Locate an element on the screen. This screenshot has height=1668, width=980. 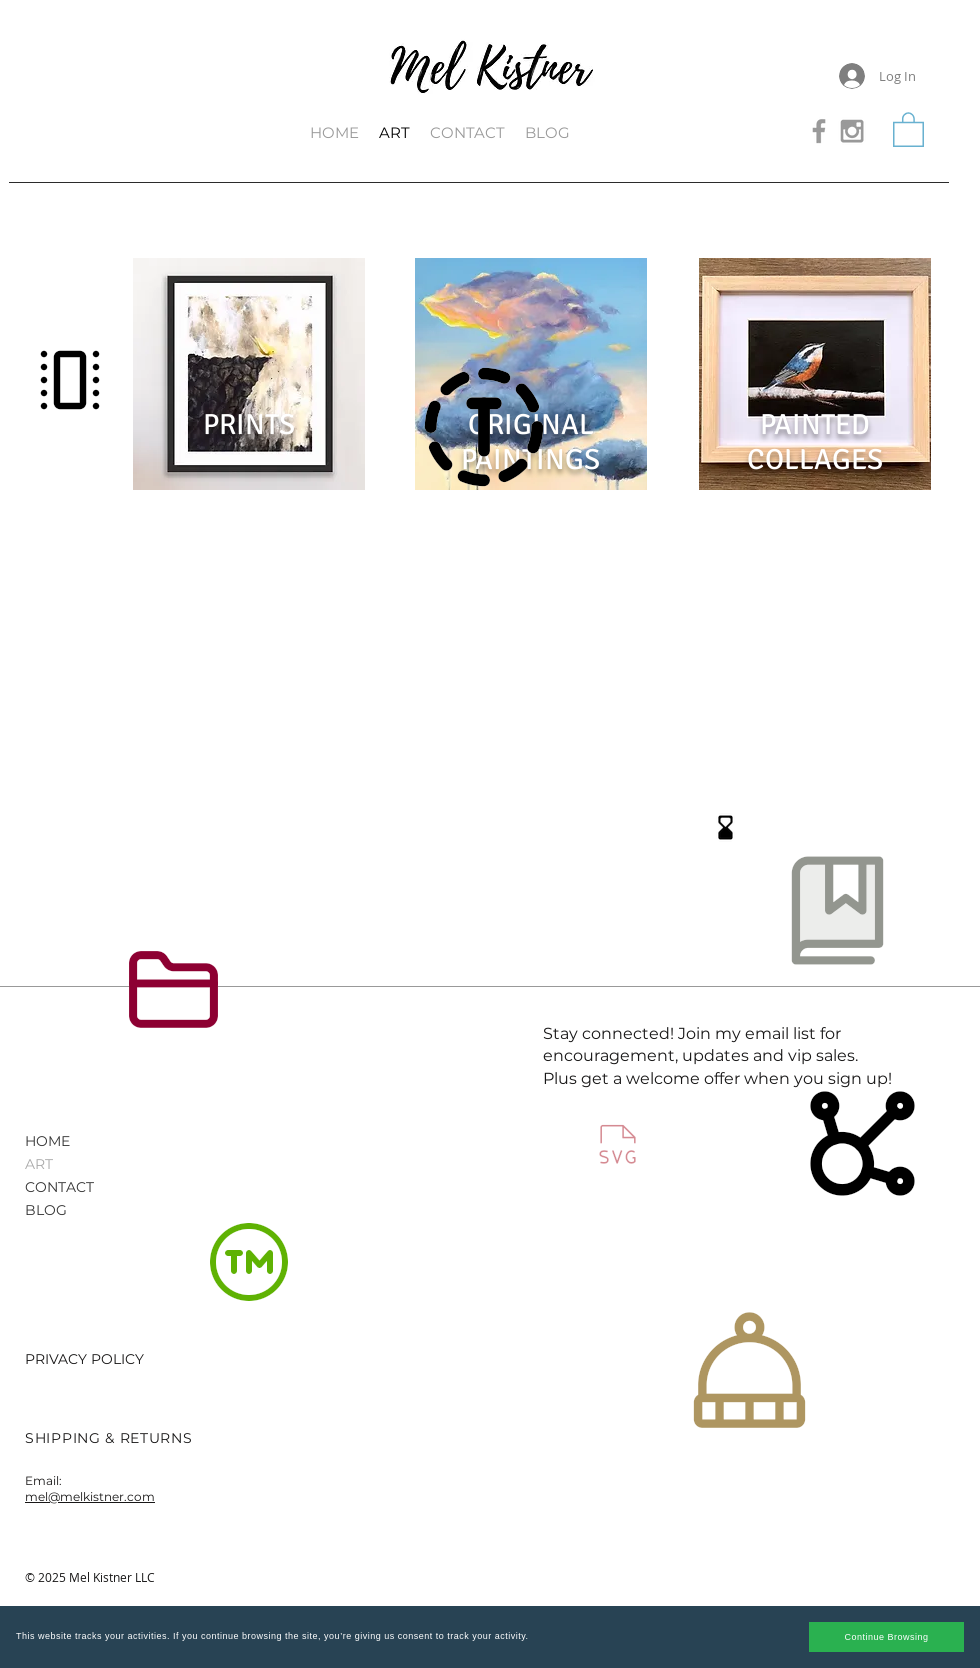
view container or box element is located at coordinates (70, 380).